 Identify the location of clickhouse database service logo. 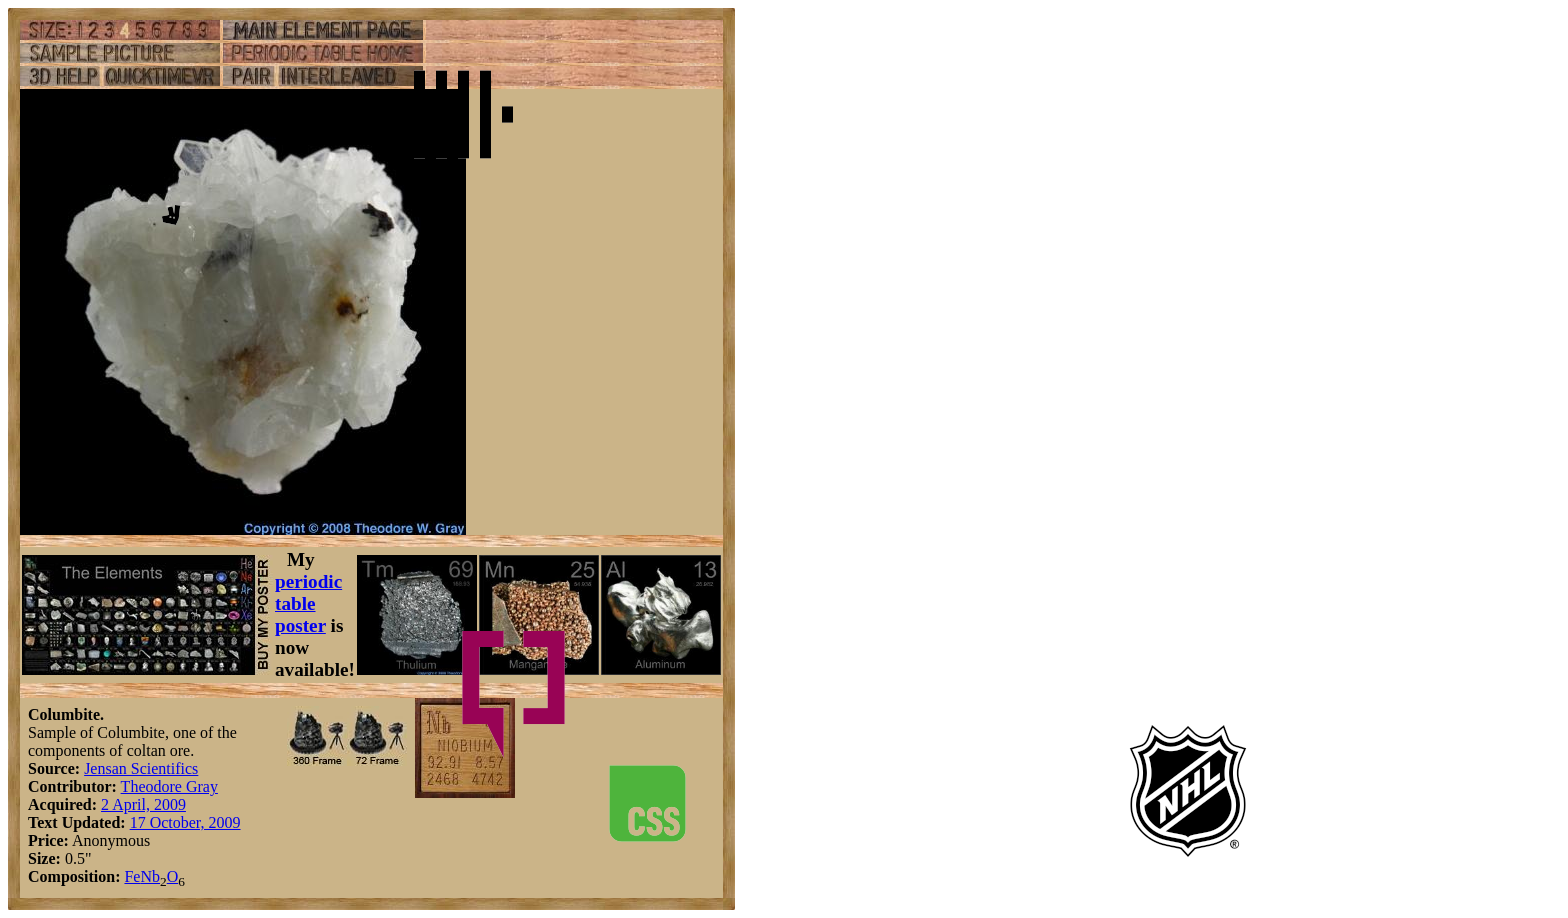
(463, 114).